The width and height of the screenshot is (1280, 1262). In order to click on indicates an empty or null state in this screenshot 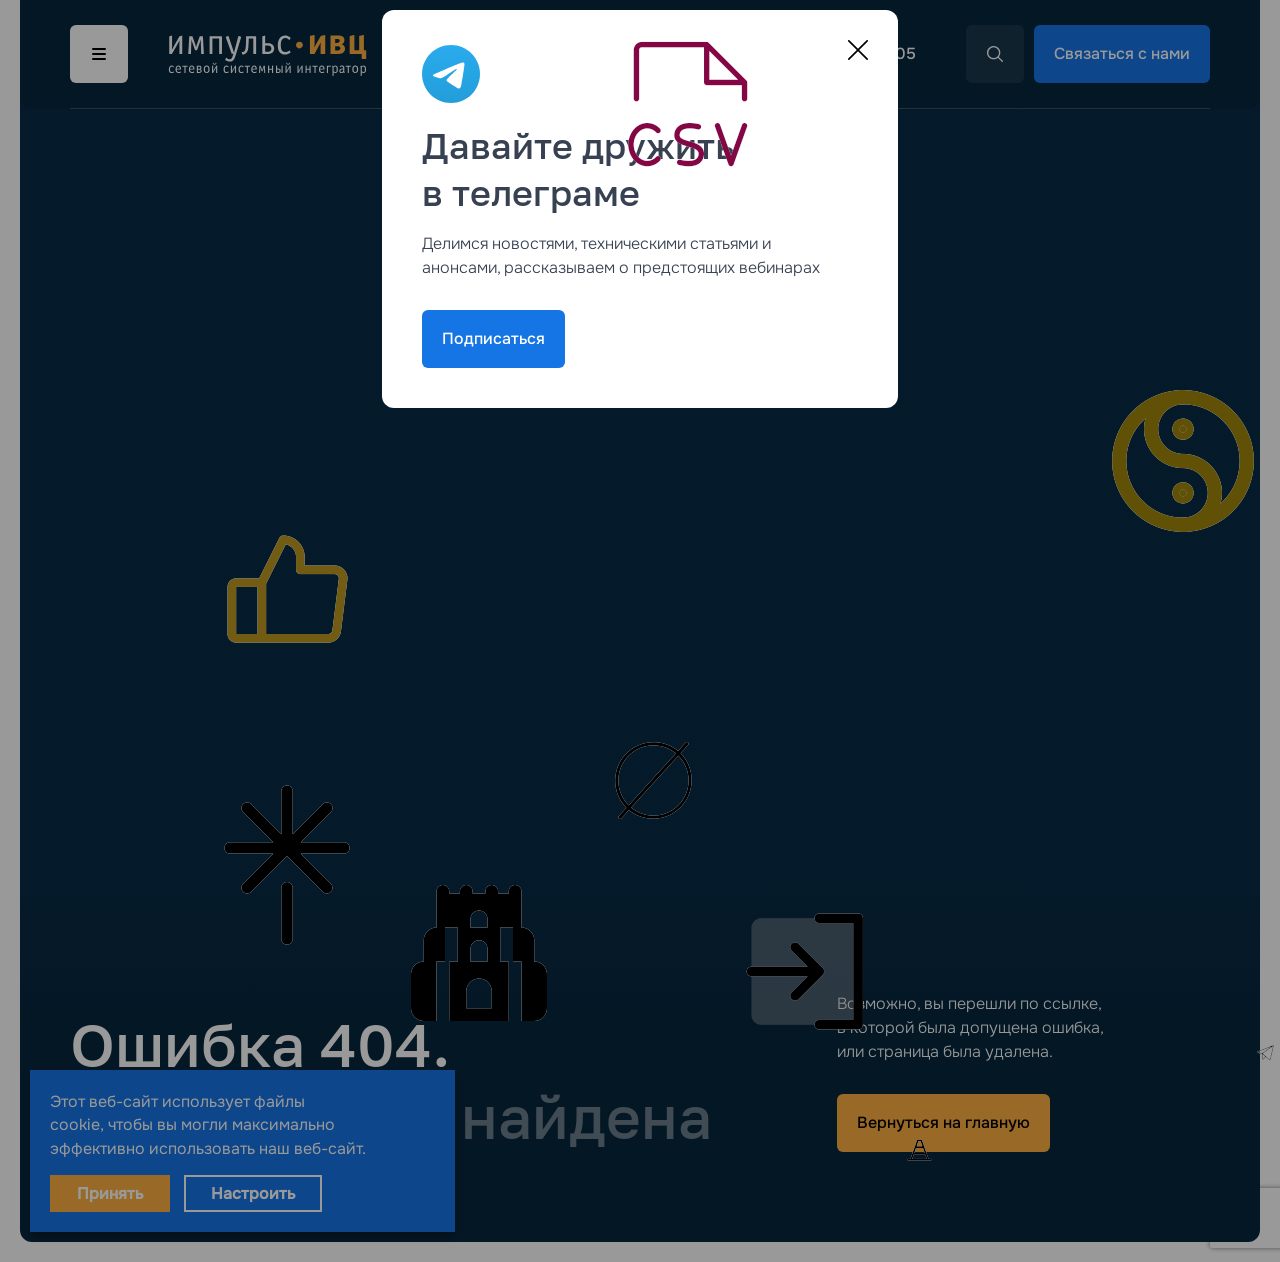, I will do `click(653, 780)`.